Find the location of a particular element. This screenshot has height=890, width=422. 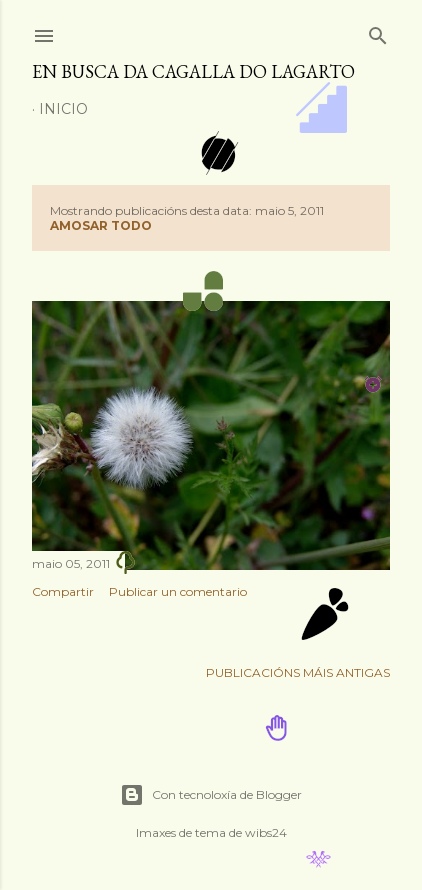

unocss framework logo is located at coordinates (203, 291).